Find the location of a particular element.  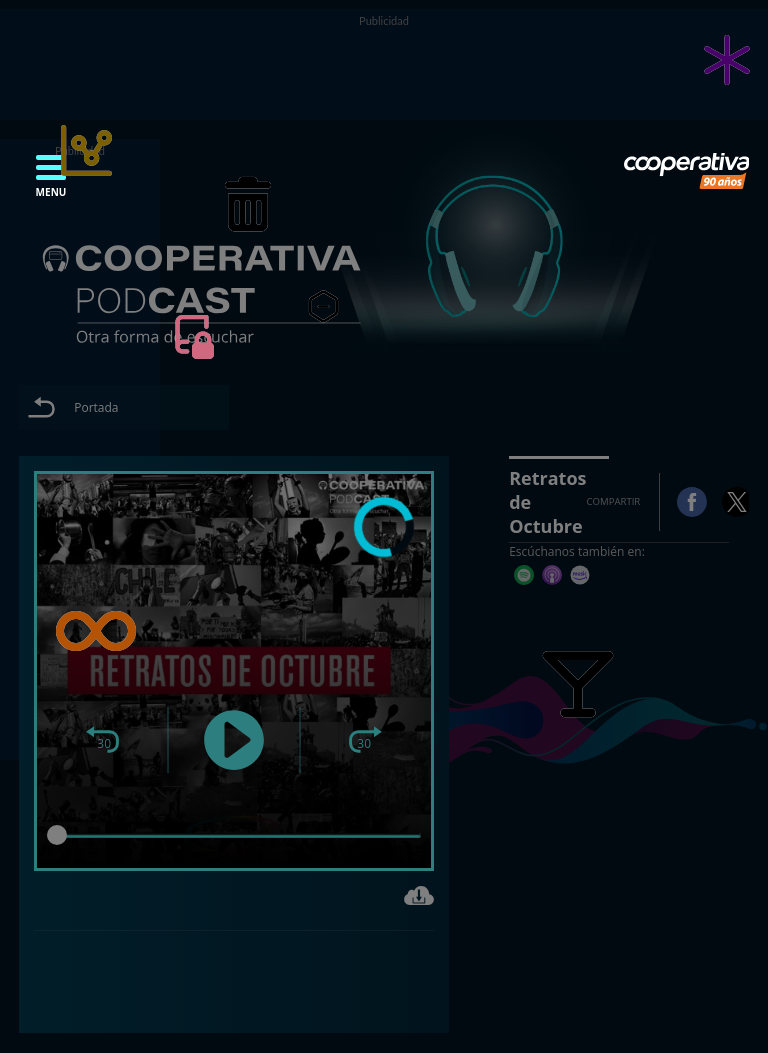

indicates unlimited or infinite content is located at coordinates (96, 631).